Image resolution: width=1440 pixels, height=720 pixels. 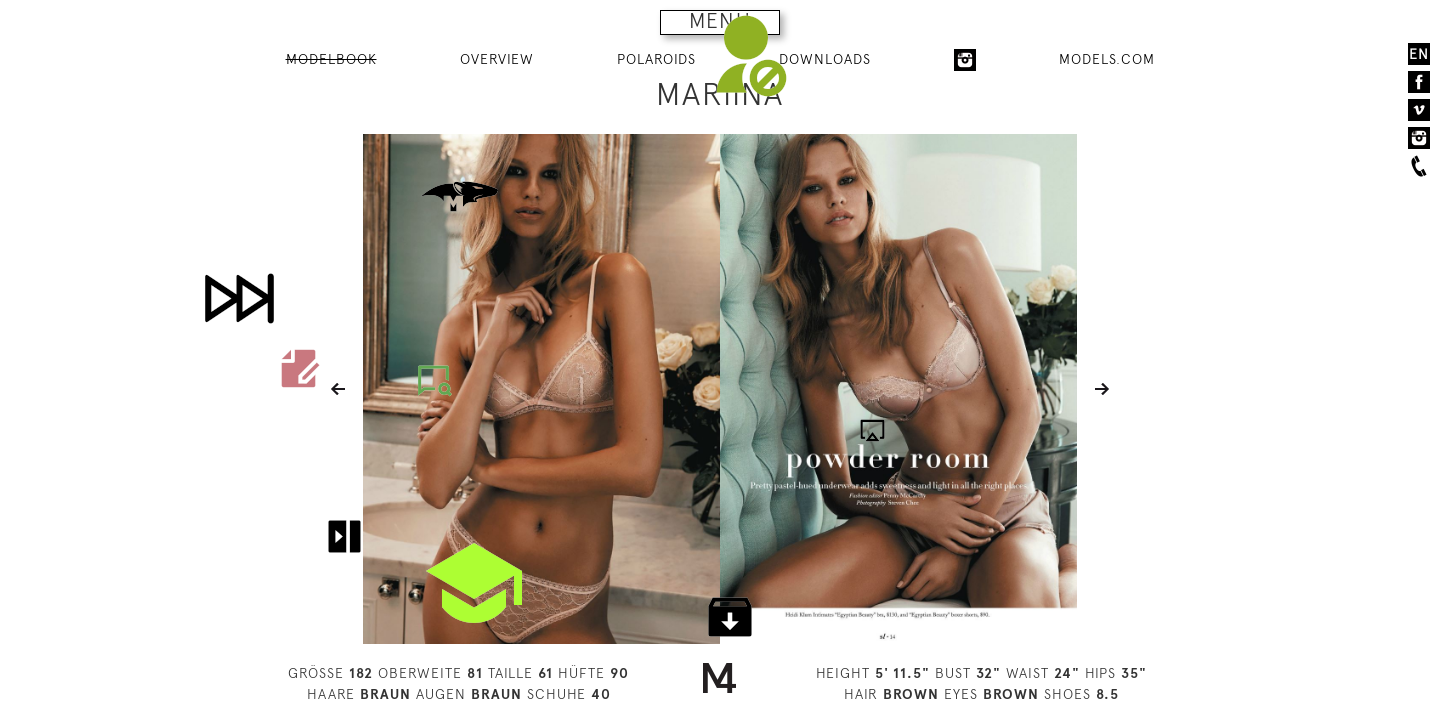 I want to click on search through chat messages, so click(x=433, y=379).